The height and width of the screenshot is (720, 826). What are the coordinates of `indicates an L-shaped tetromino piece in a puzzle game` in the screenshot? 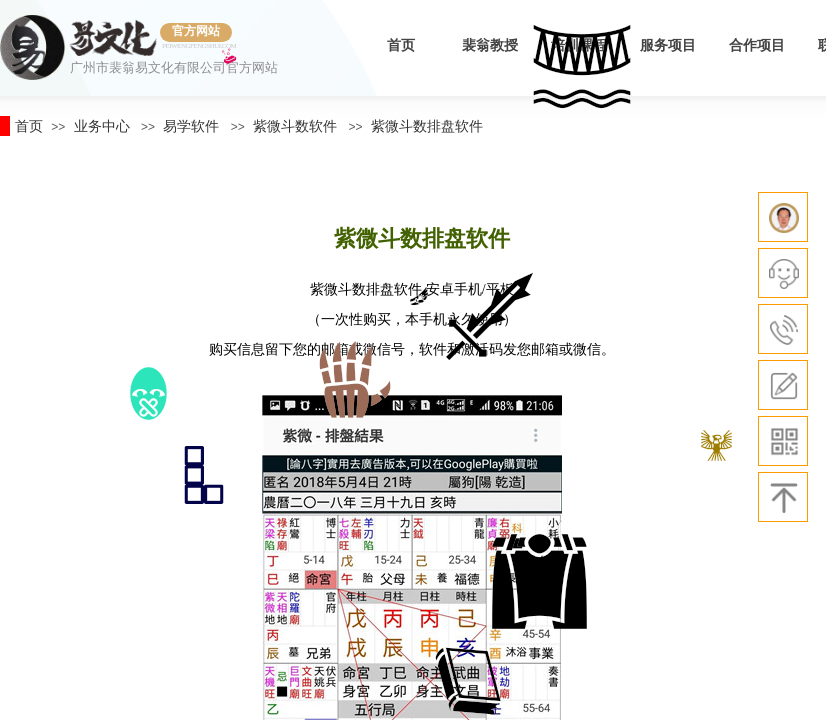 It's located at (204, 475).